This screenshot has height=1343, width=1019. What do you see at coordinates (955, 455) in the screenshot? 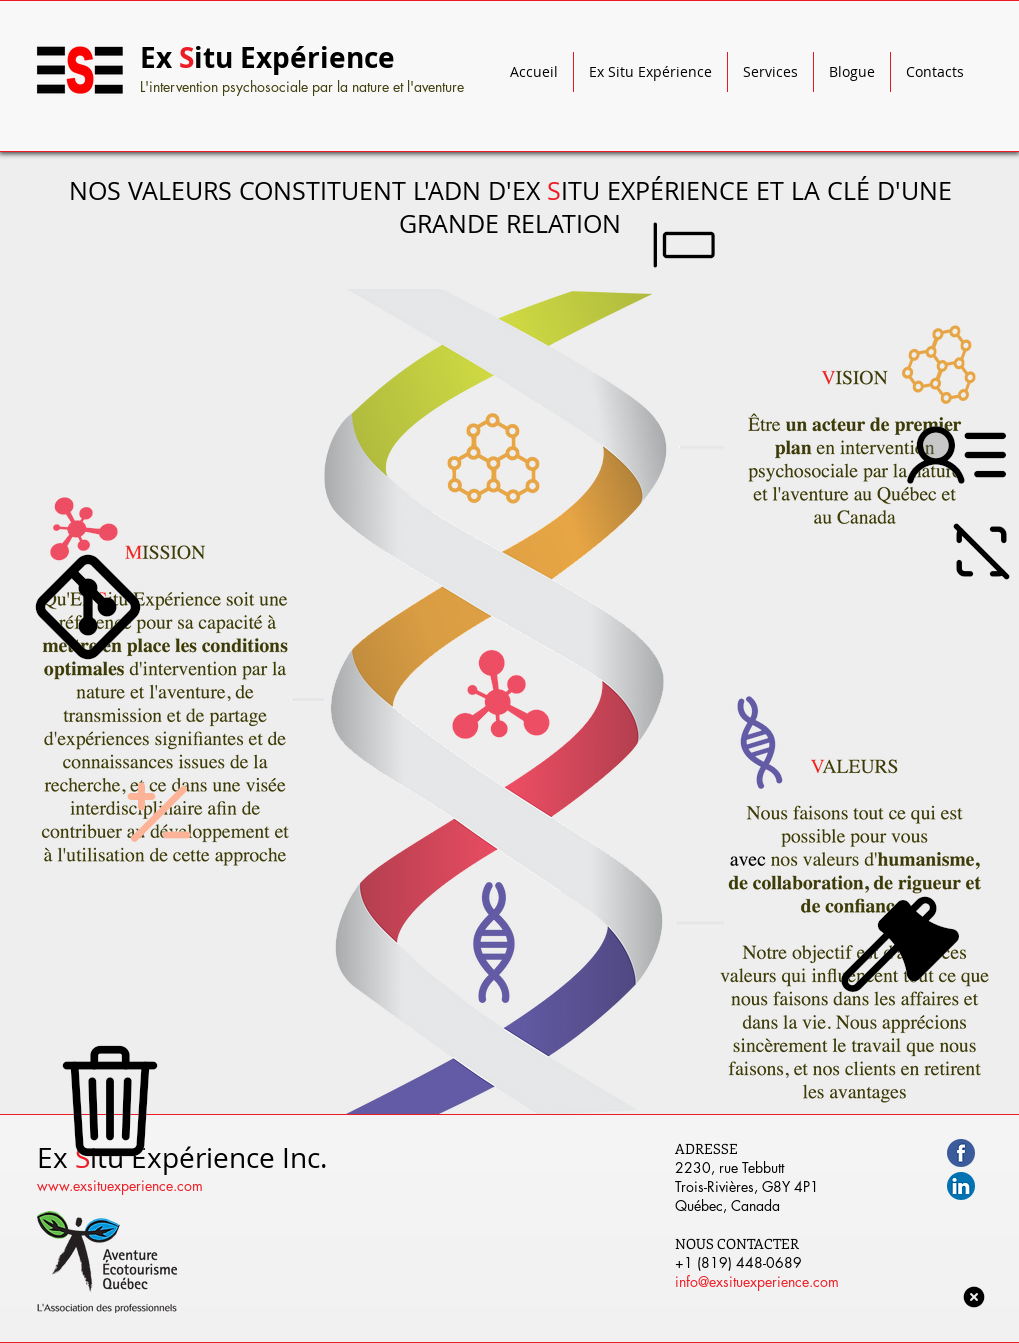
I see `view user directory or contact list` at bounding box center [955, 455].